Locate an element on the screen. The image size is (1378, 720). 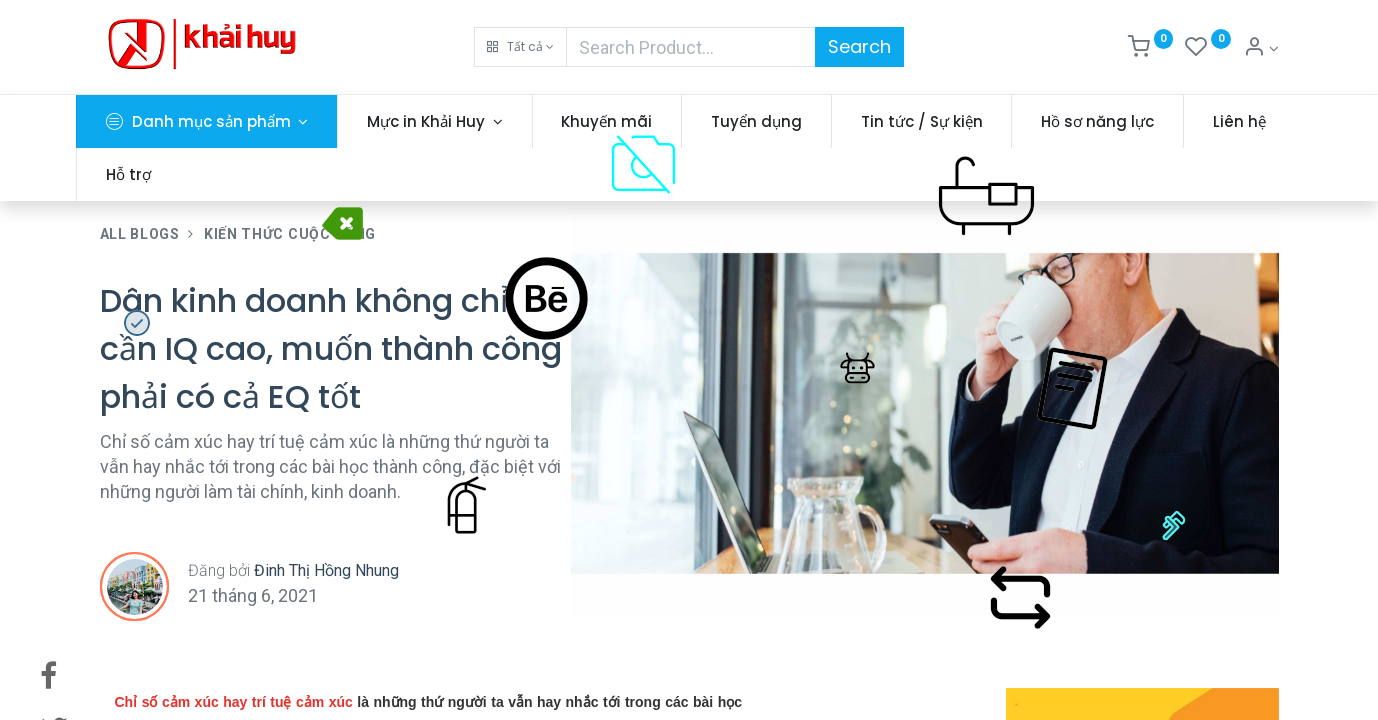
access tools or settings is located at coordinates (1172, 525).